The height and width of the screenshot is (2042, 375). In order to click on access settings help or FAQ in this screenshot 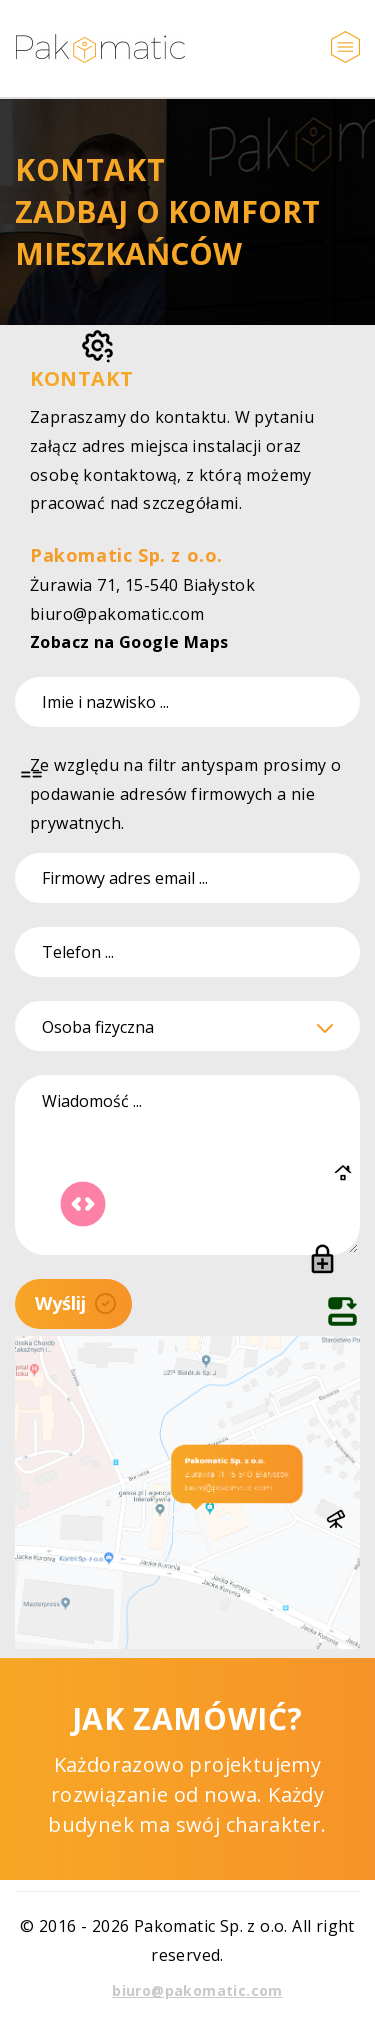, I will do `click(97, 345)`.